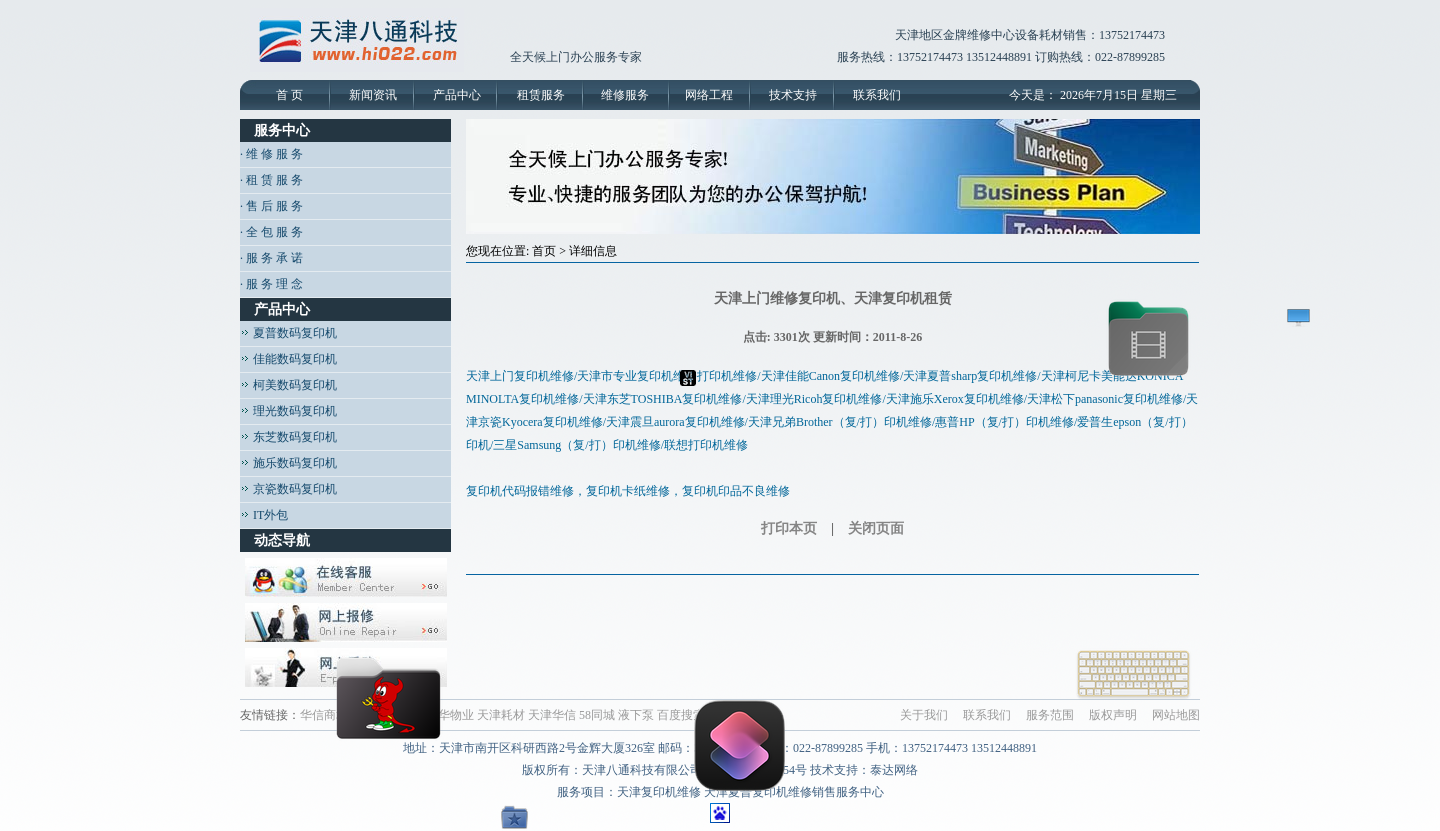 Image resolution: width=1440 pixels, height=831 pixels. I want to click on open the shortcuts app, so click(739, 745).